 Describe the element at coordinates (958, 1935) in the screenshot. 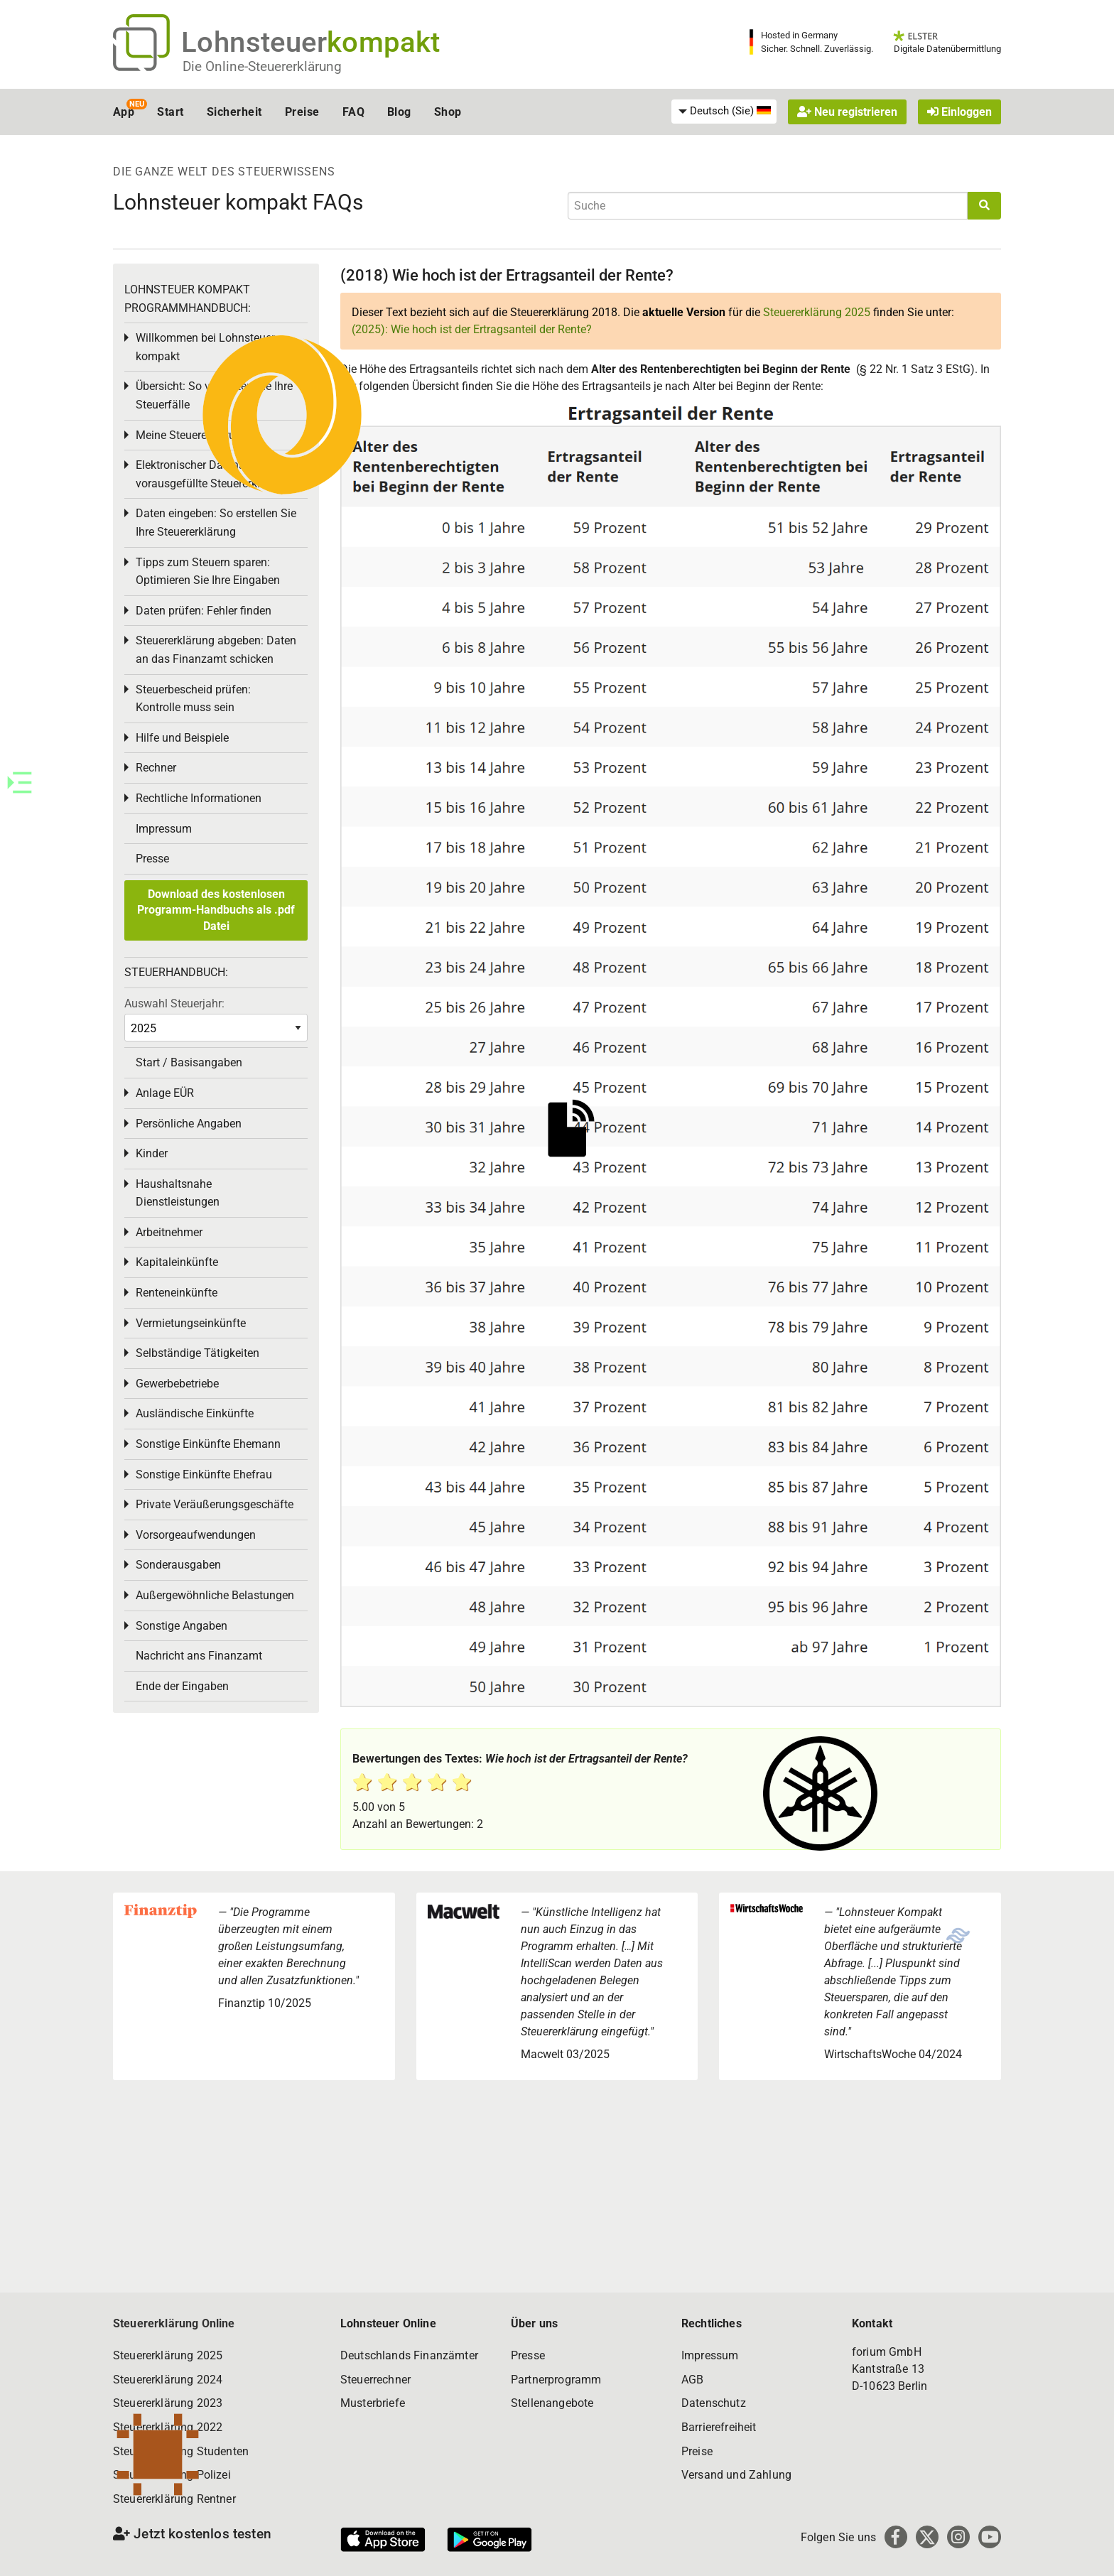

I see `tailwind css framework logo` at that location.